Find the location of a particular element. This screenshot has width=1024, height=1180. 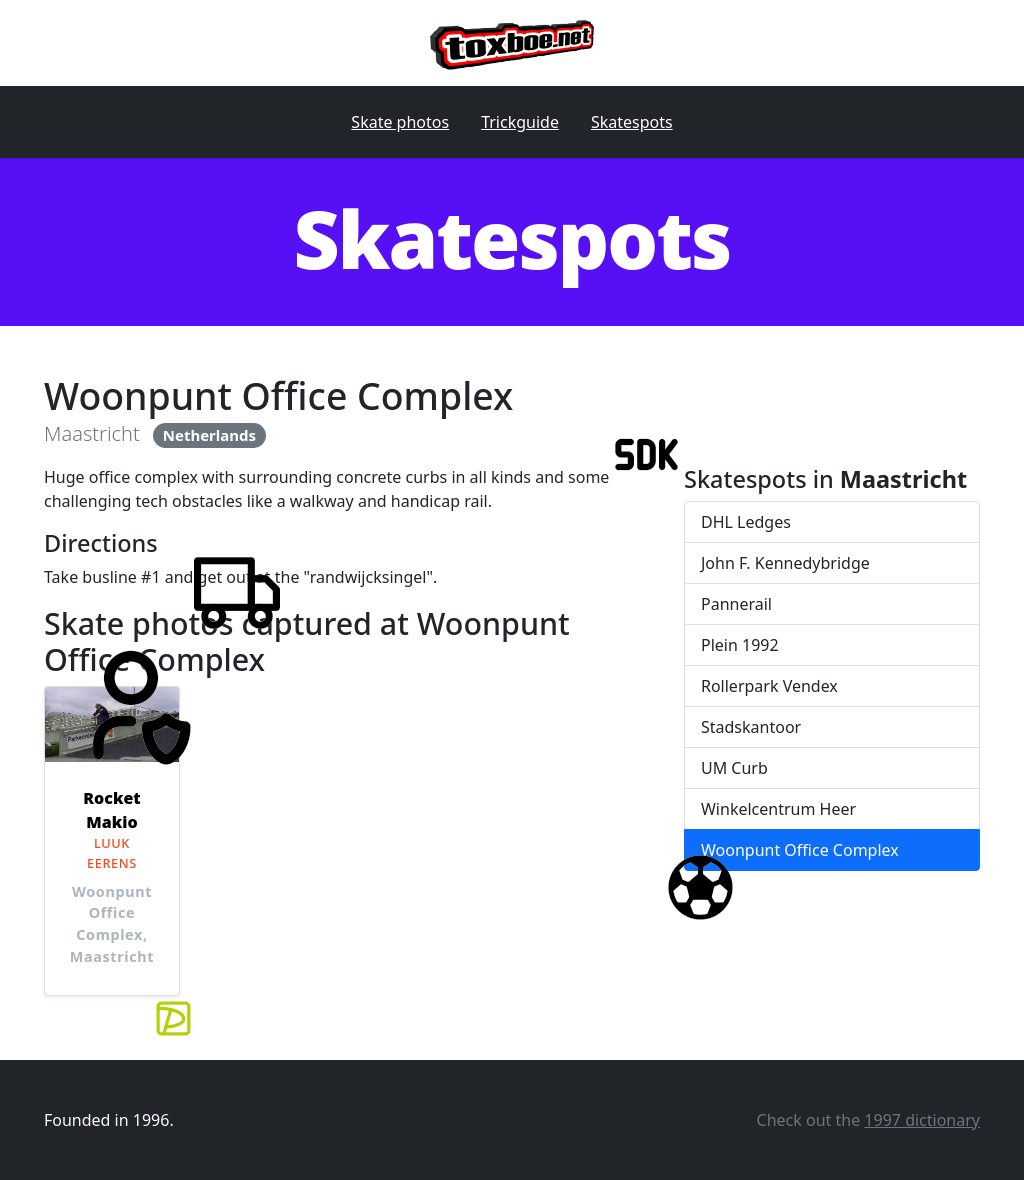

pay with paypay is located at coordinates (173, 1018).